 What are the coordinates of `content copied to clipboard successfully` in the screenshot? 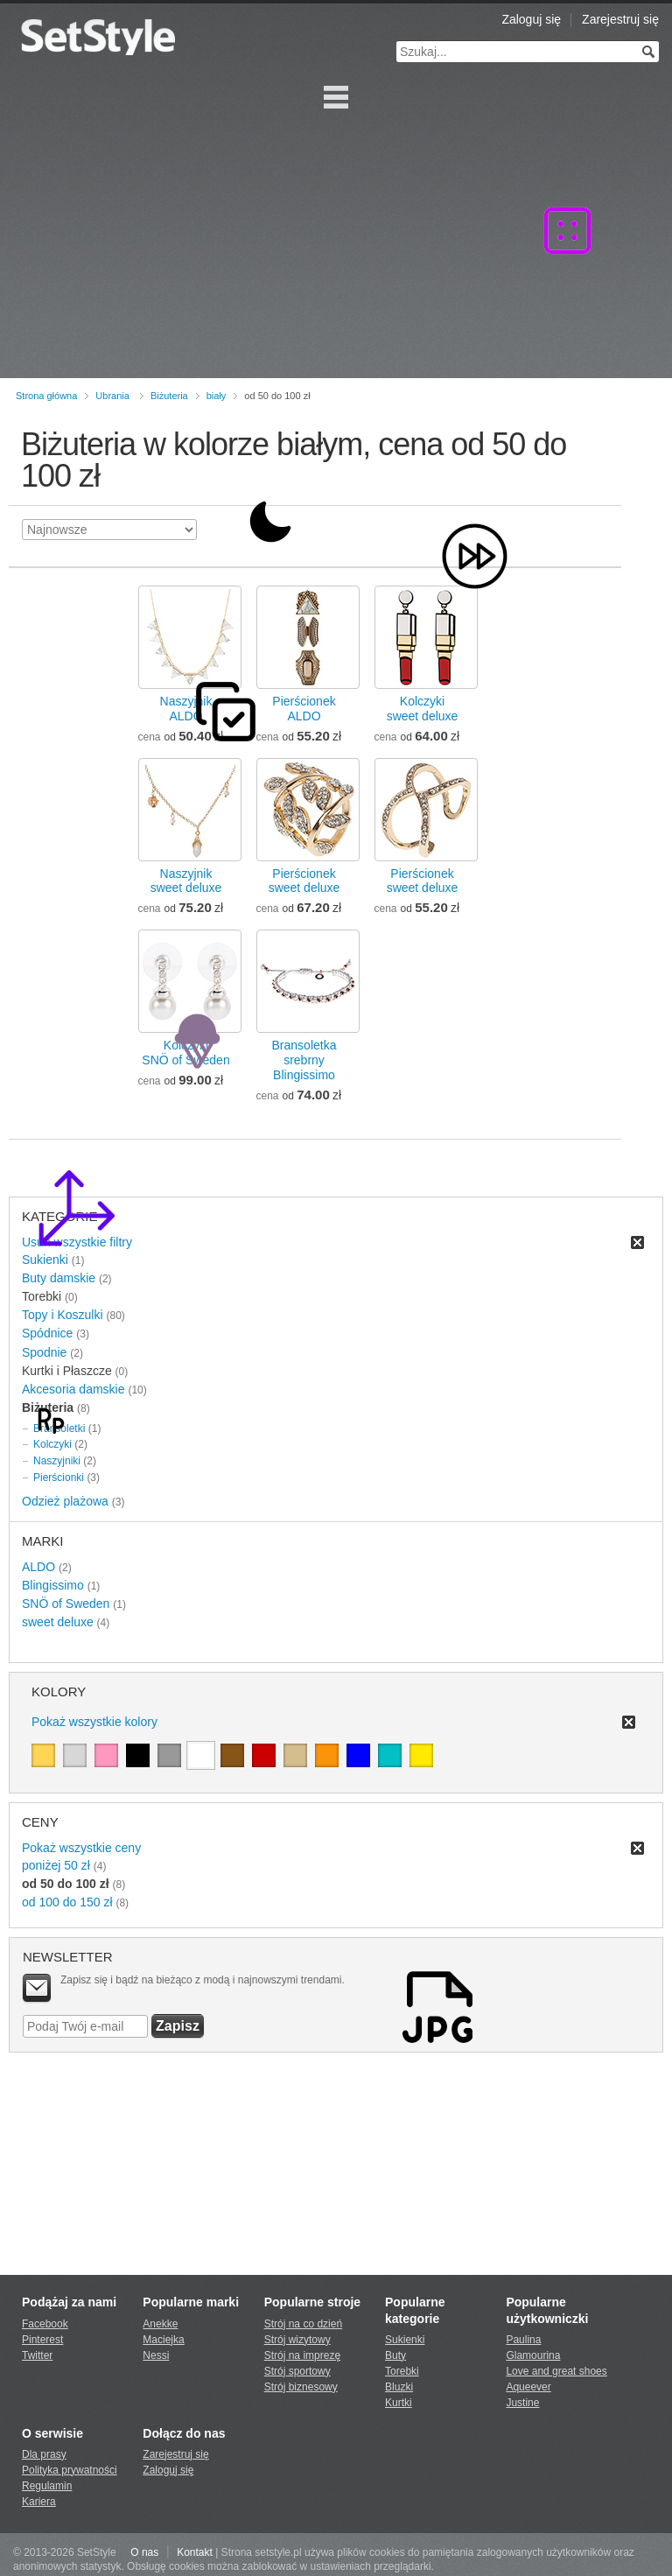 It's located at (226, 712).